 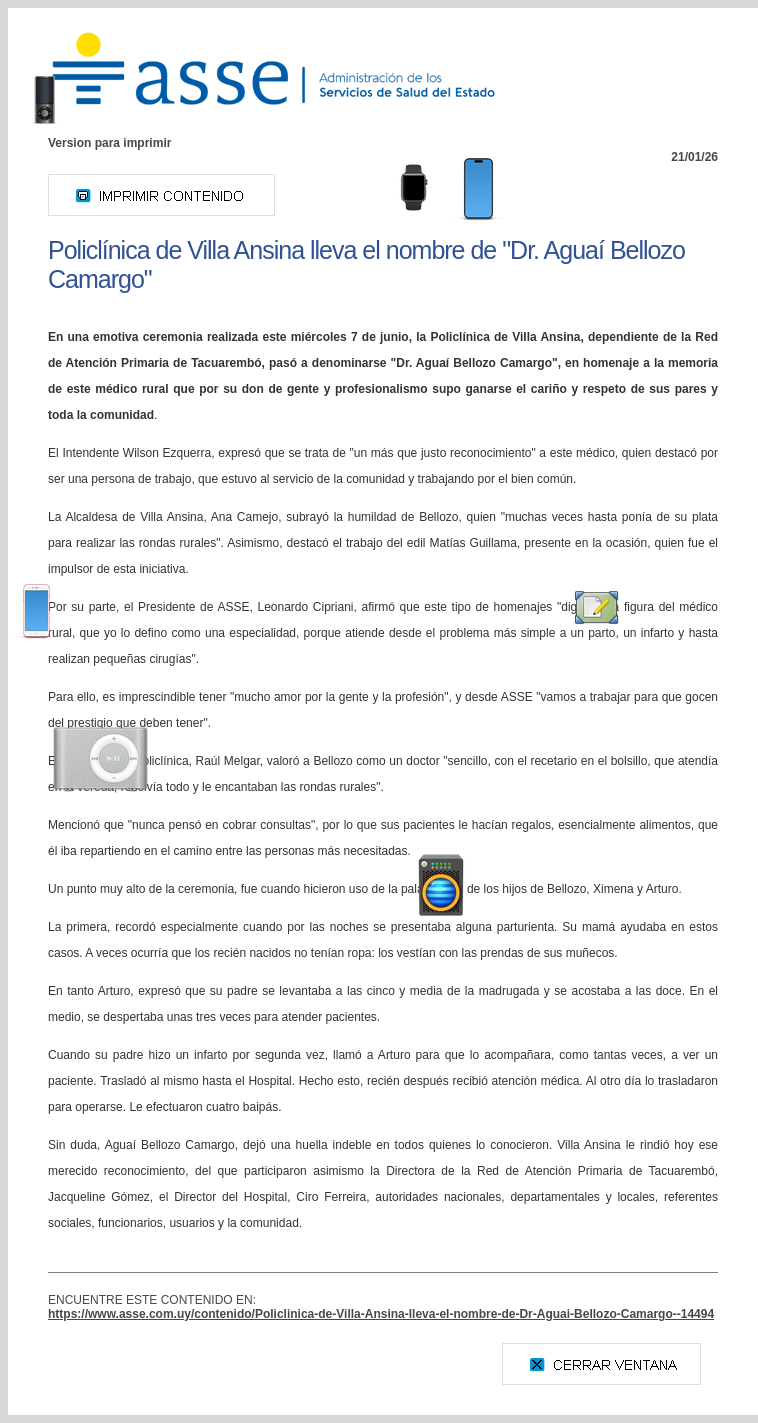 What do you see at coordinates (413, 187) in the screenshot?
I see `manage connected Apple Watch device` at bounding box center [413, 187].